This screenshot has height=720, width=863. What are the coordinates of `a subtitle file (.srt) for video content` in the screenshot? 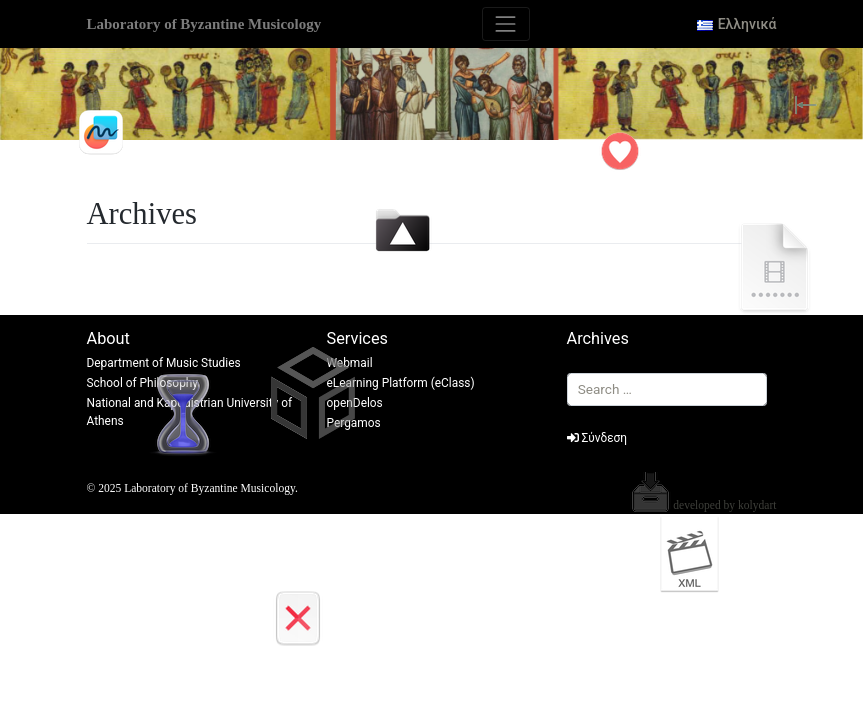 It's located at (774, 268).